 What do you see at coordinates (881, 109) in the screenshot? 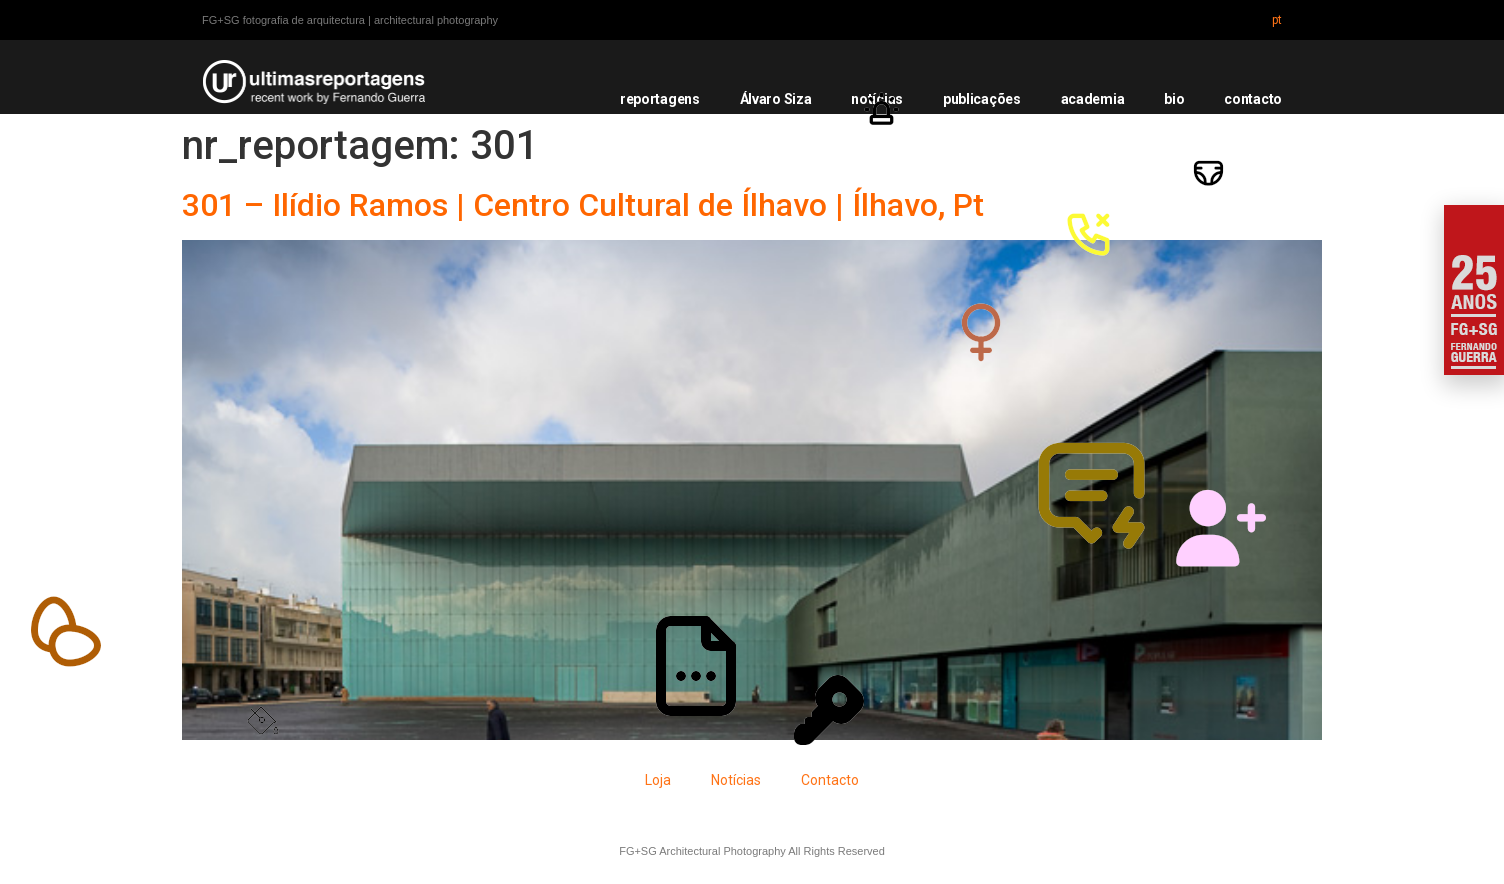
I see `indicates urgent or high-priority notification` at bounding box center [881, 109].